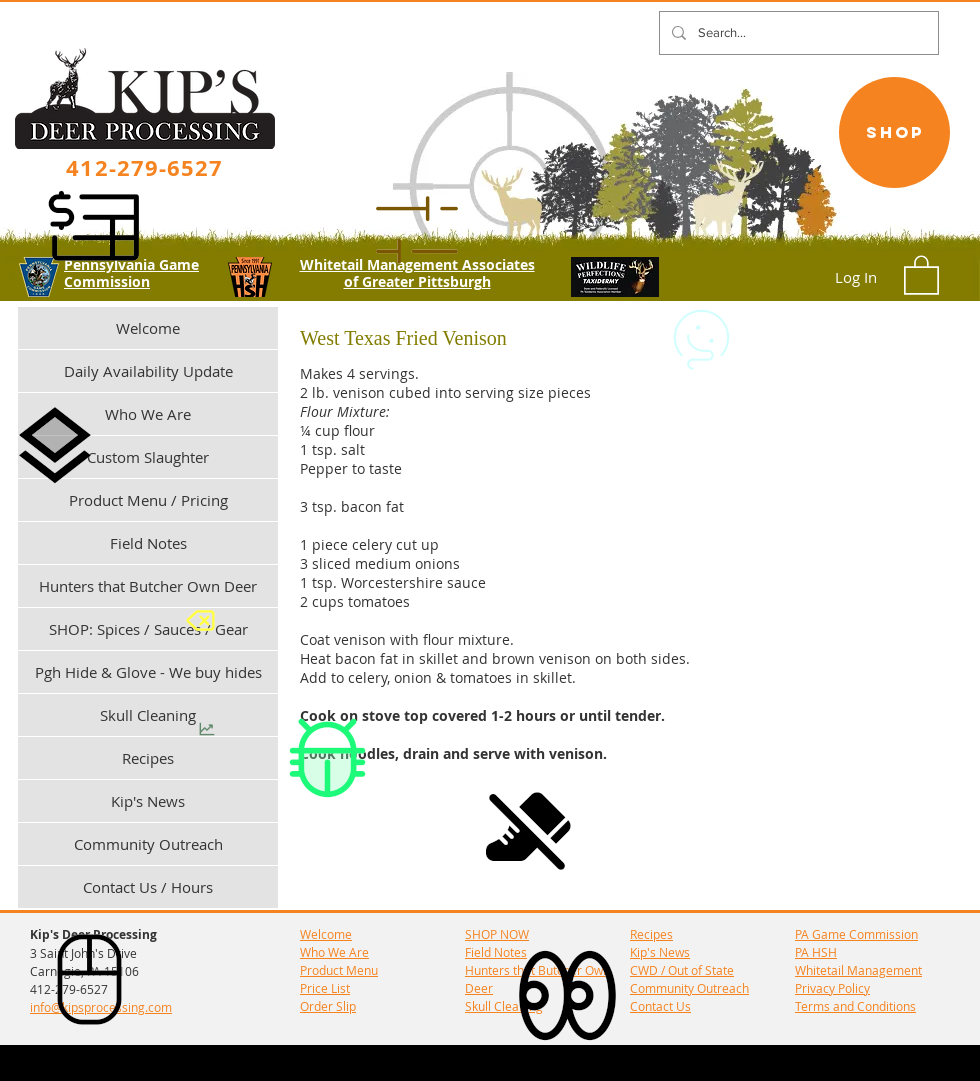 This screenshot has width=980, height=1081. Describe the element at coordinates (200, 620) in the screenshot. I see `delete selected item` at that location.